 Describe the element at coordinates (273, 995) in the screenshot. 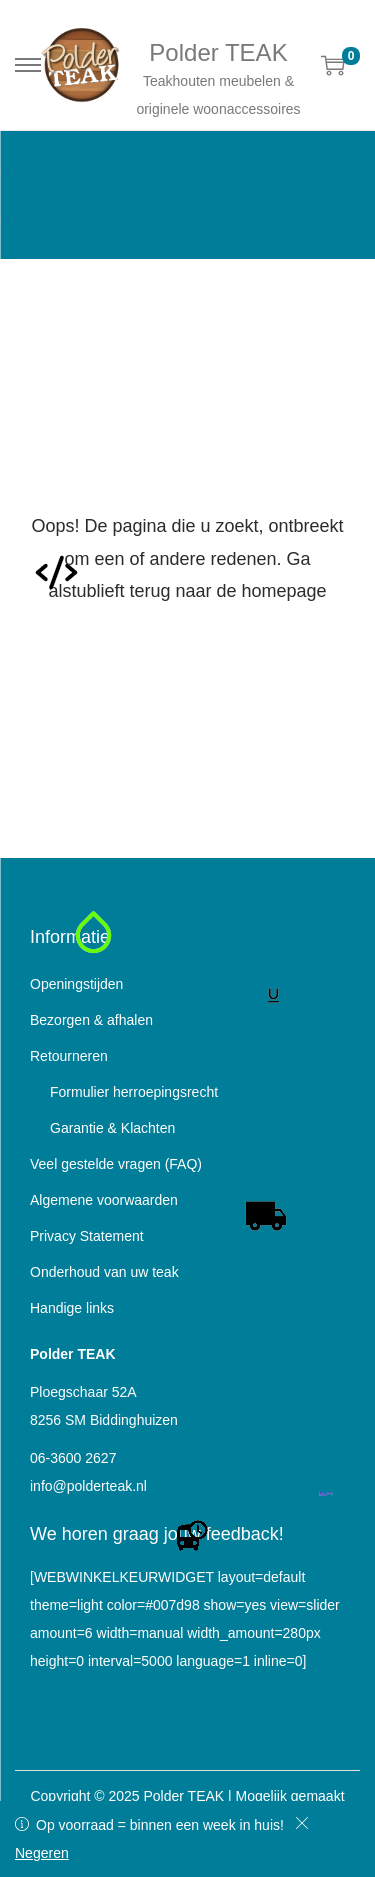

I see `apply underline formatting to selected text` at that location.